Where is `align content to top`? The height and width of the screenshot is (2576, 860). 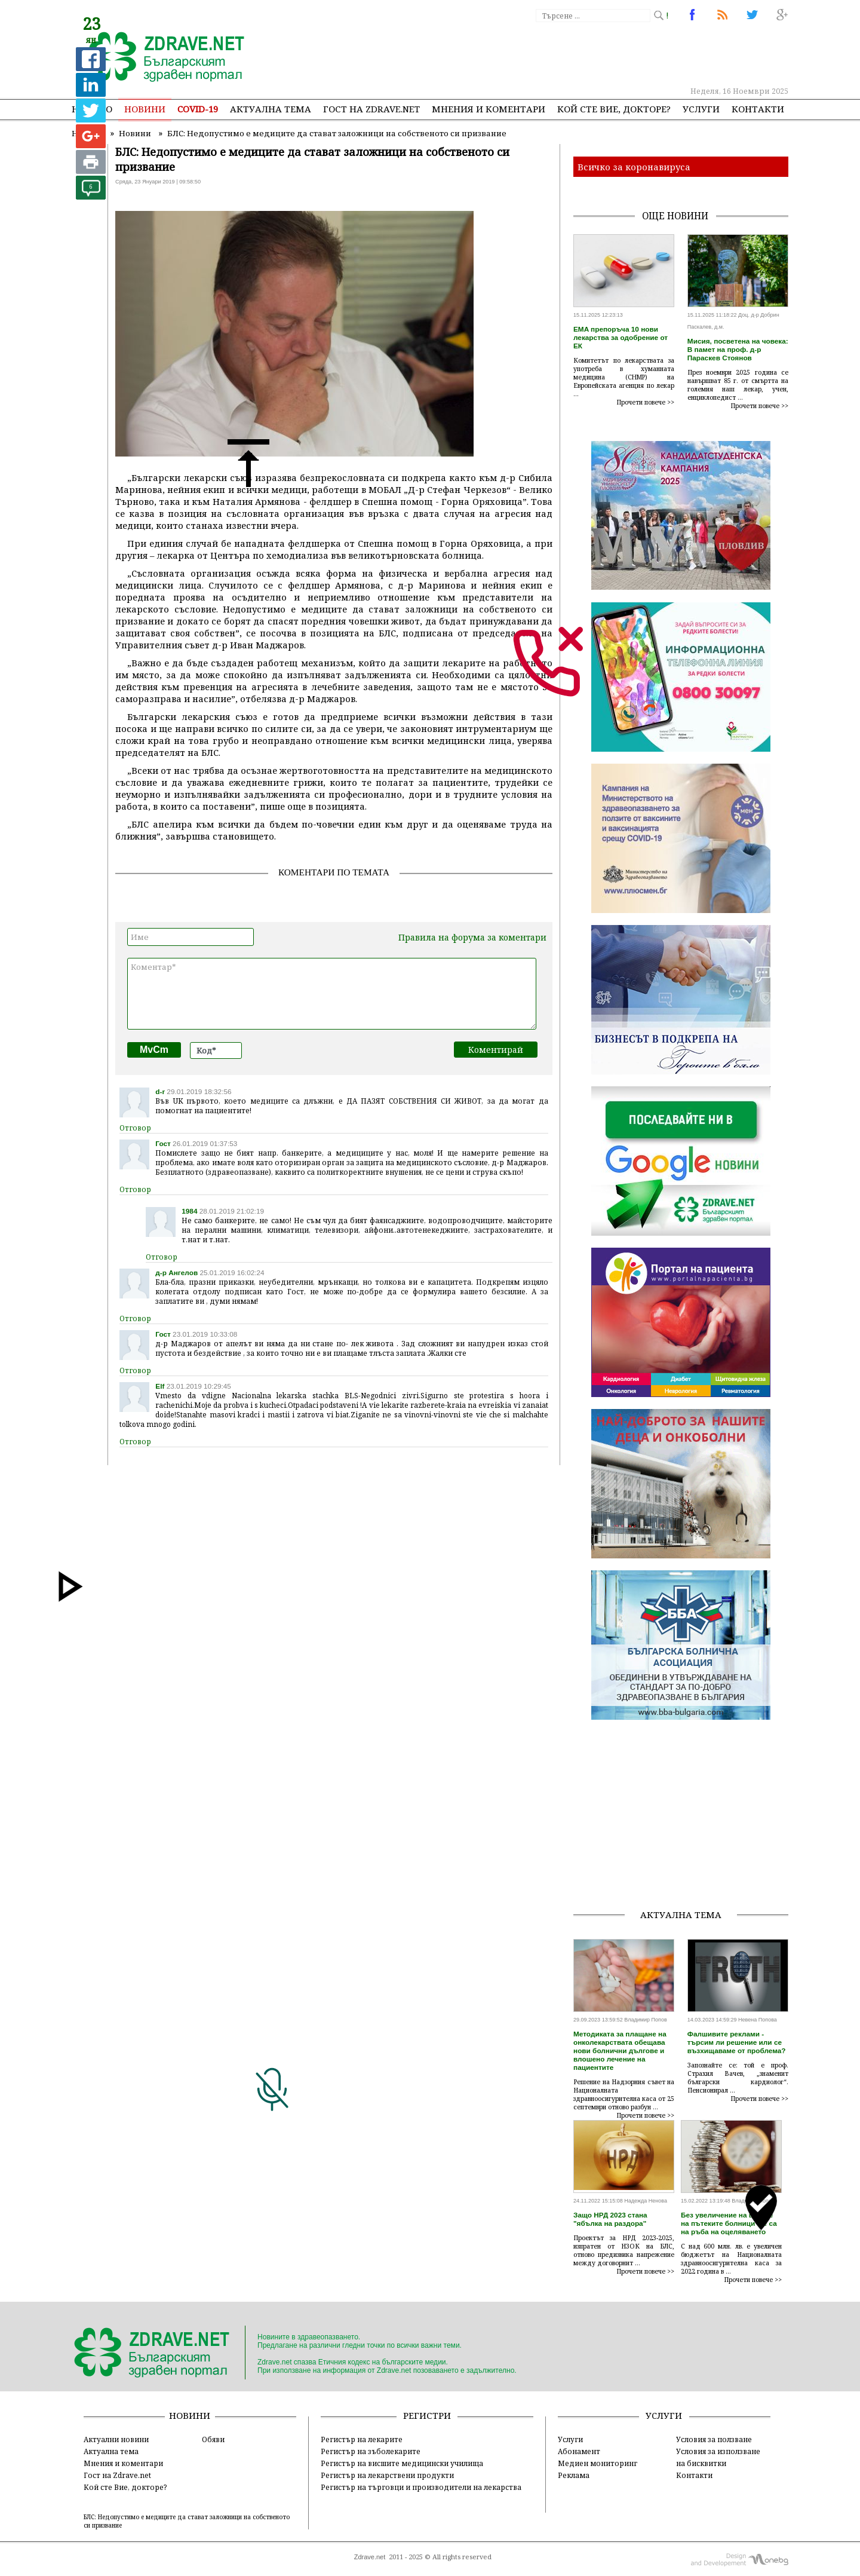 align content to top is located at coordinates (248, 463).